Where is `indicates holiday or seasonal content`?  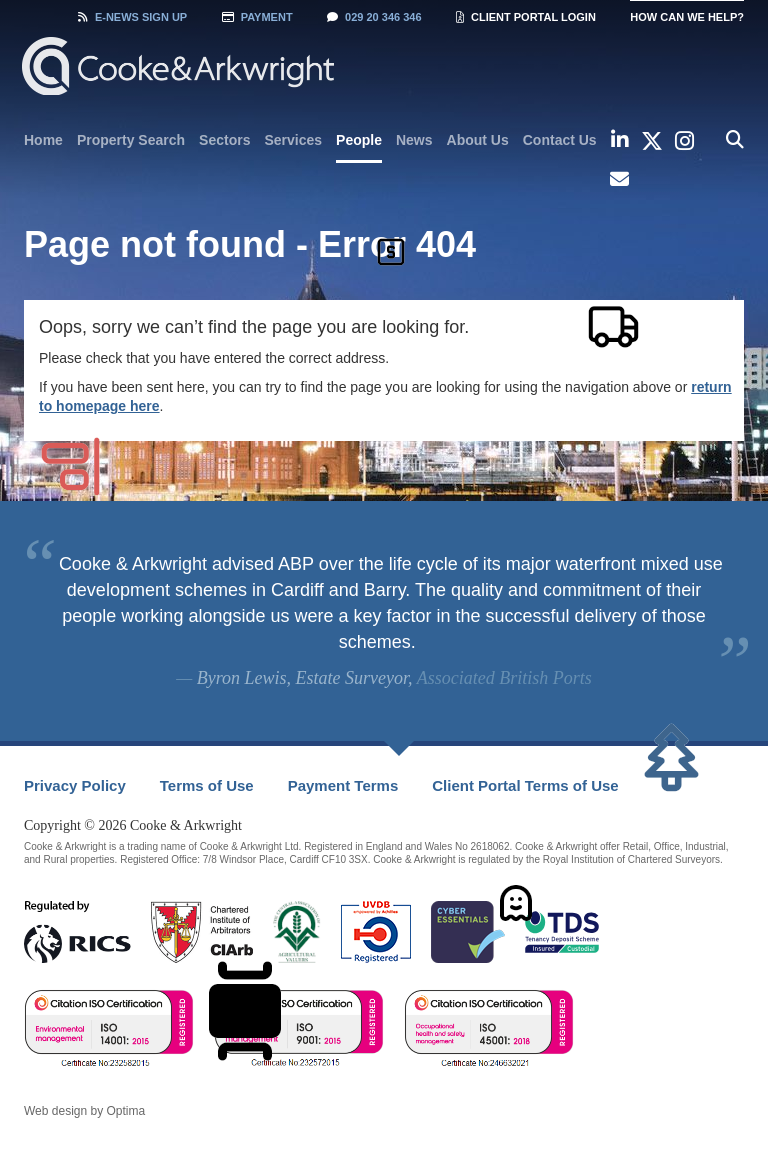 indicates holiday or seasonal content is located at coordinates (671, 757).